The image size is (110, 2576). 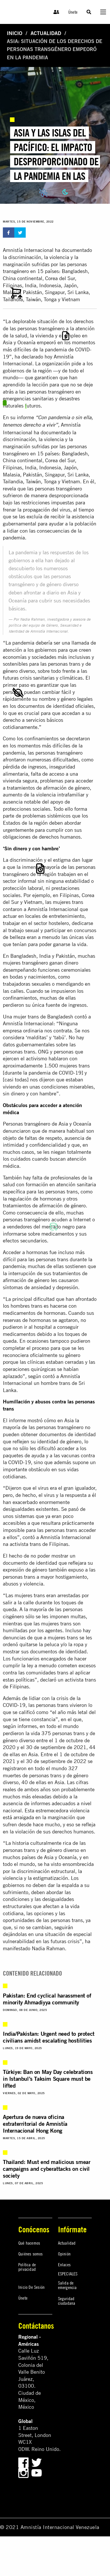 What do you see at coordinates (26, 406) in the screenshot?
I see `move item up in a list or hierarchy` at bounding box center [26, 406].